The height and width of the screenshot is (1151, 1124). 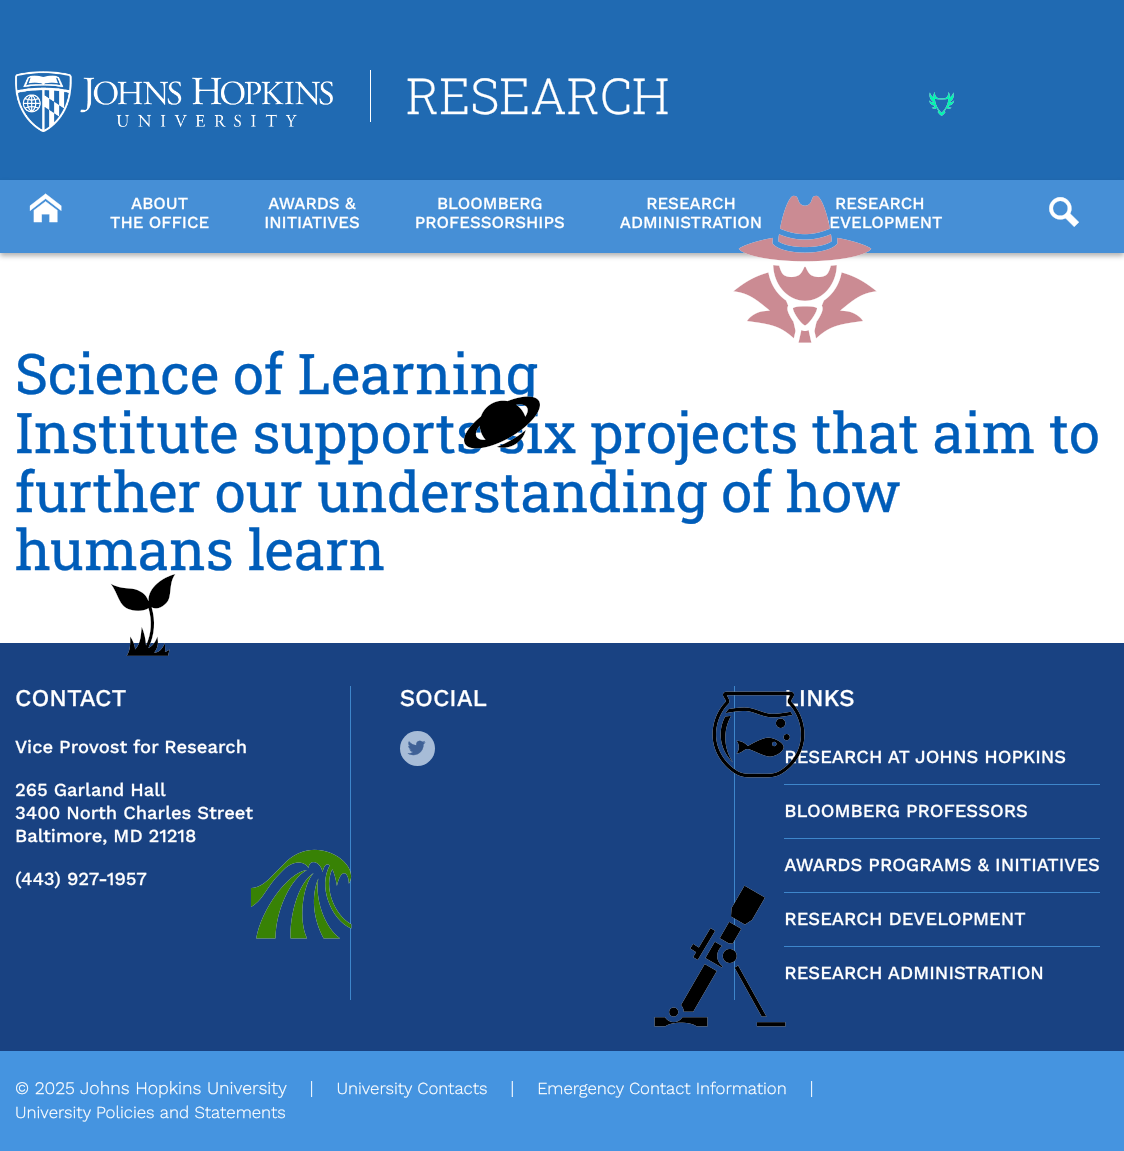 What do you see at coordinates (143, 615) in the screenshot?
I see `start a new garden or planting activity` at bounding box center [143, 615].